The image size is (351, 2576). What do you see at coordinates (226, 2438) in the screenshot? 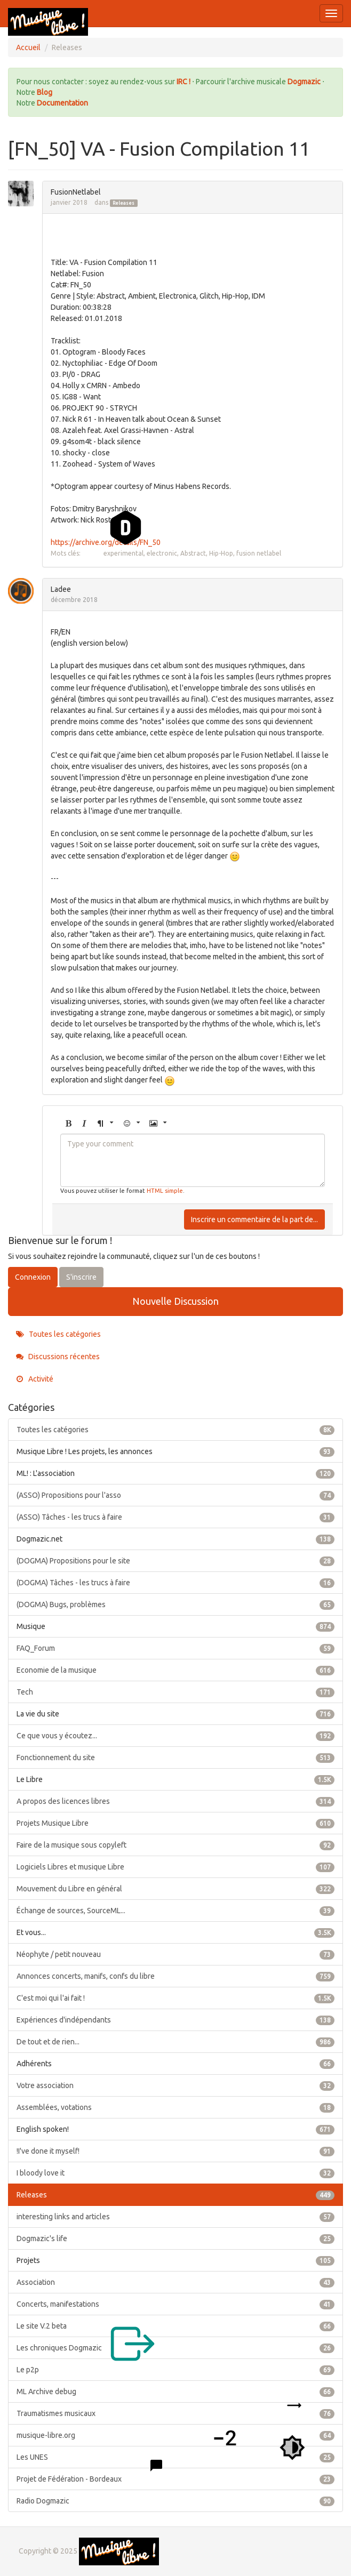
I see `decrease exposure by 2 stops in photo editing` at bounding box center [226, 2438].